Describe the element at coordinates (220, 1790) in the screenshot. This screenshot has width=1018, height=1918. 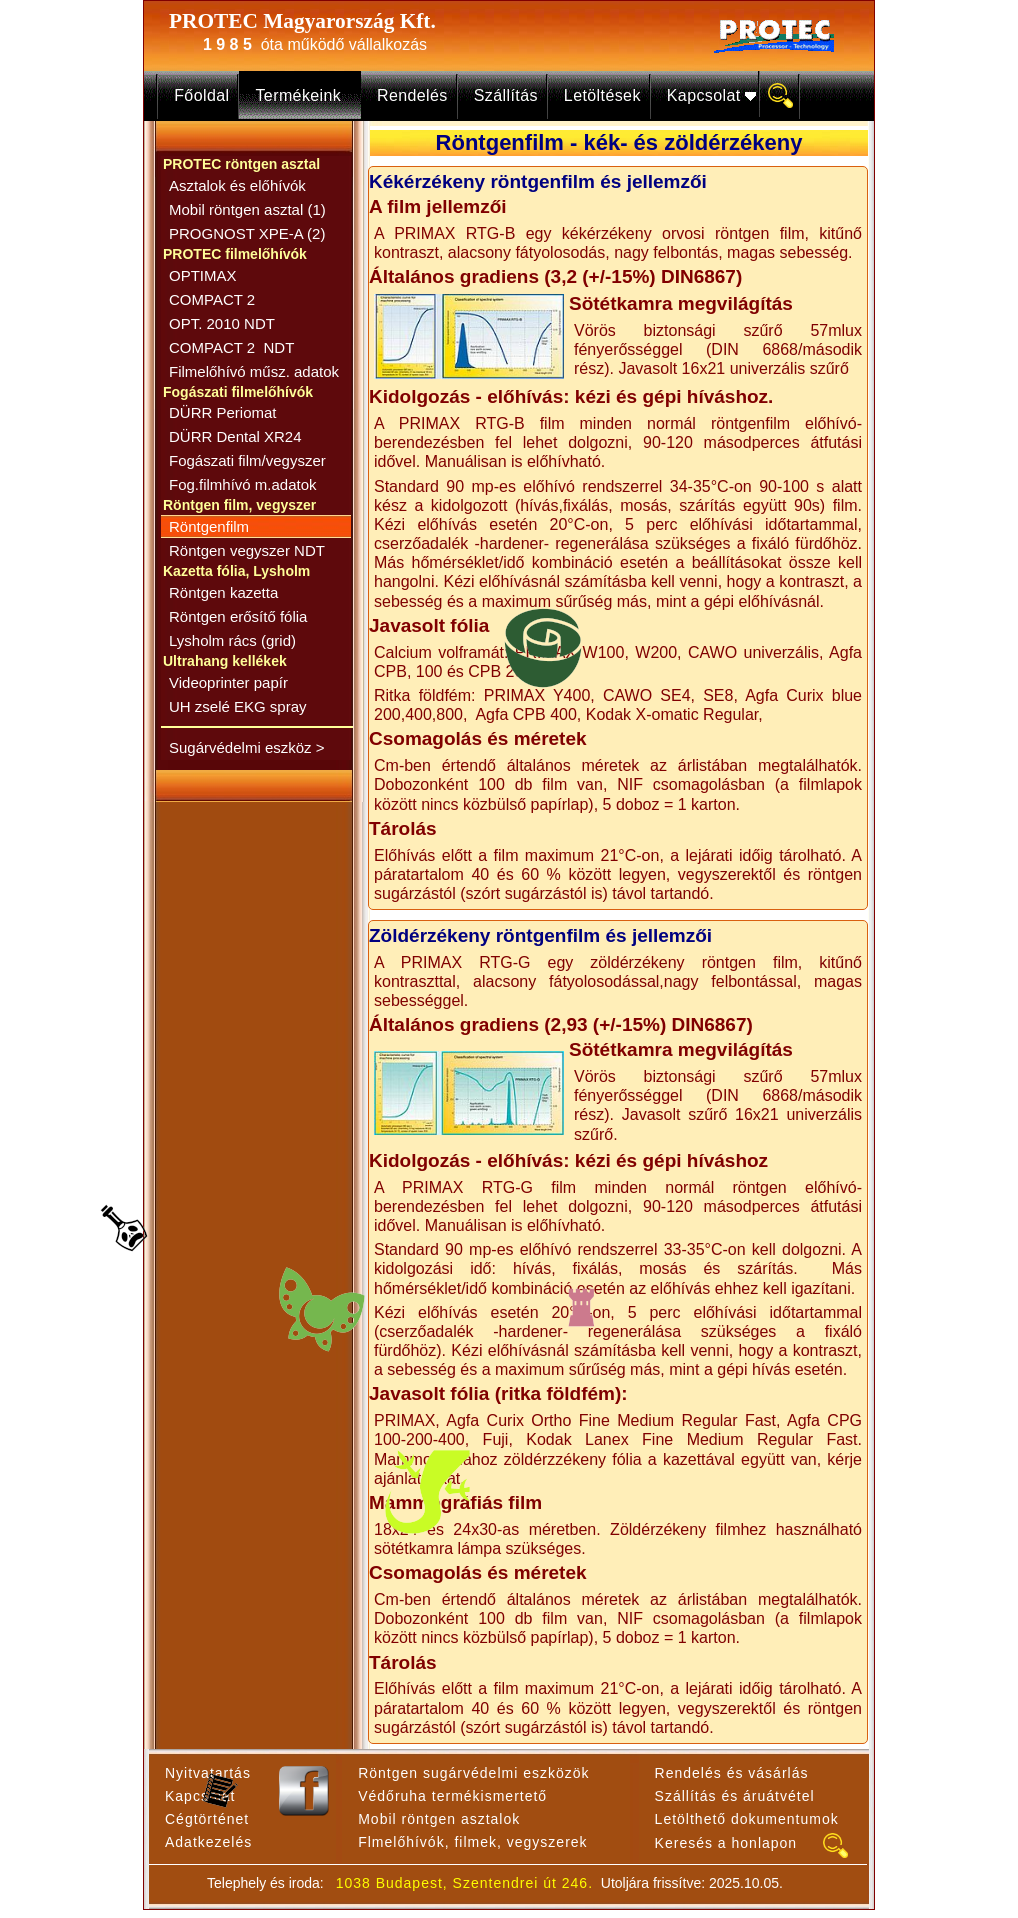
I see `open your notebook or journal` at that location.